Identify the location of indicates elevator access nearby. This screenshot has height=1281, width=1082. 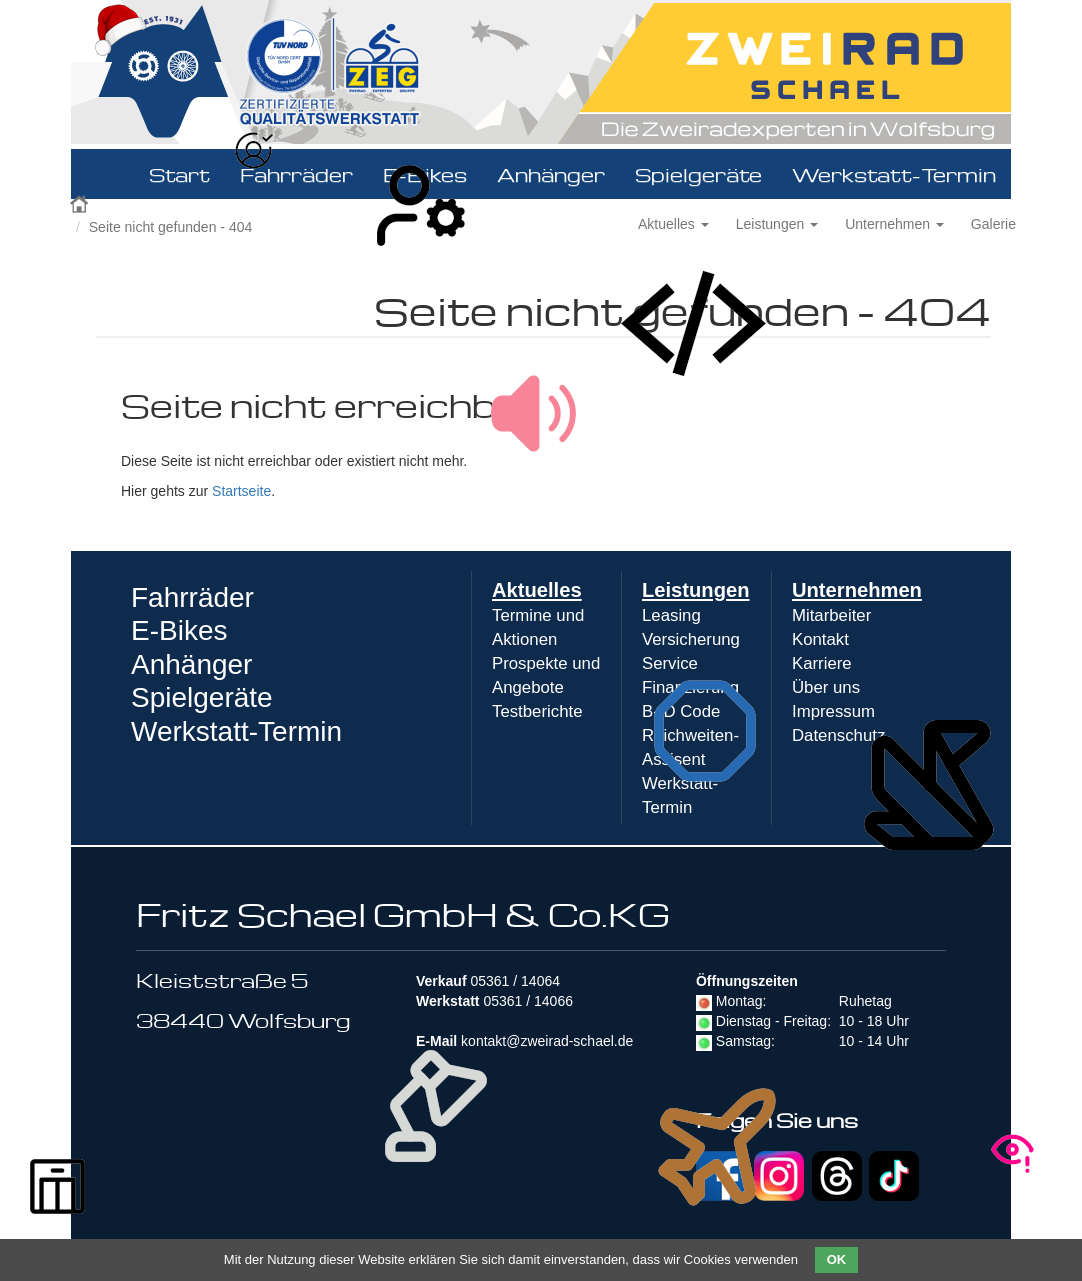
(57, 1186).